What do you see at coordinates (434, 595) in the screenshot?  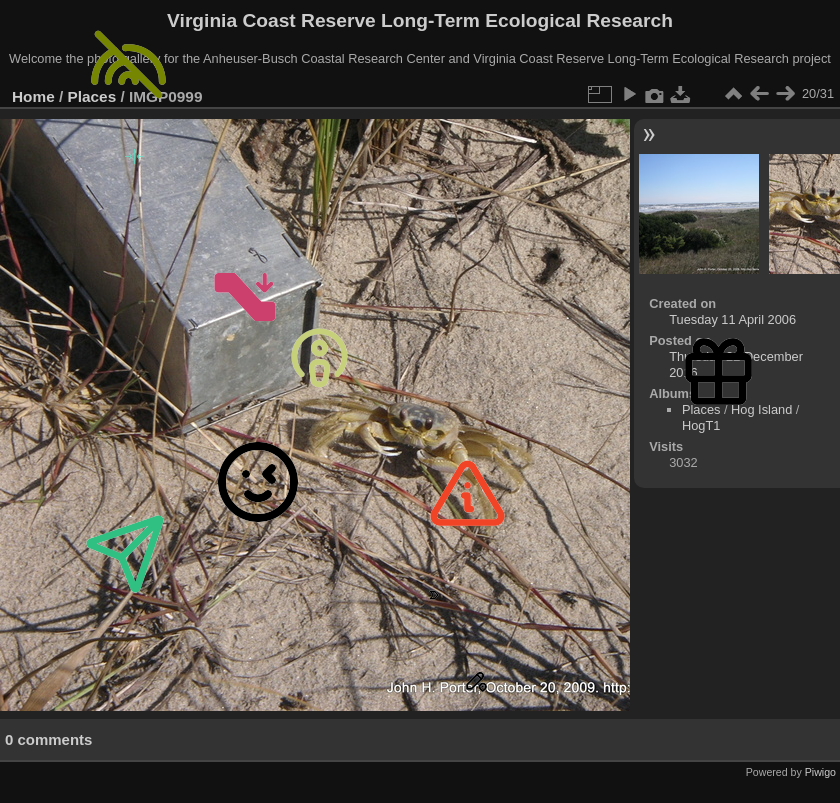 I see `navigate to the next item or step` at bounding box center [434, 595].